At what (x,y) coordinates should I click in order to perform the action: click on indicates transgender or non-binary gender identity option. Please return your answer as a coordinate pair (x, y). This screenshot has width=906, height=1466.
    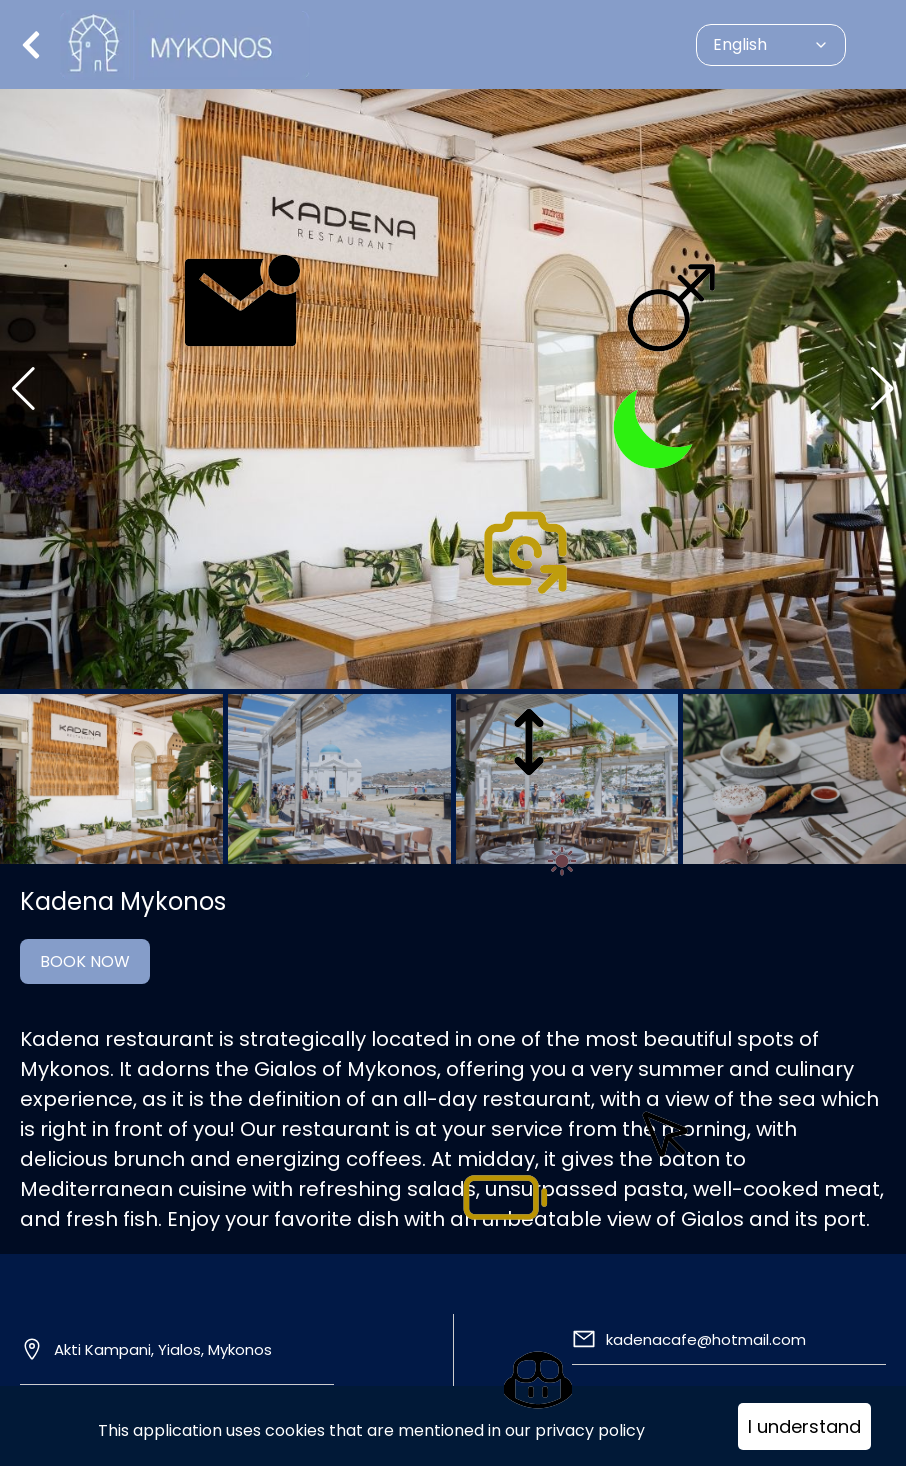
    Looking at the image, I should click on (673, 306).